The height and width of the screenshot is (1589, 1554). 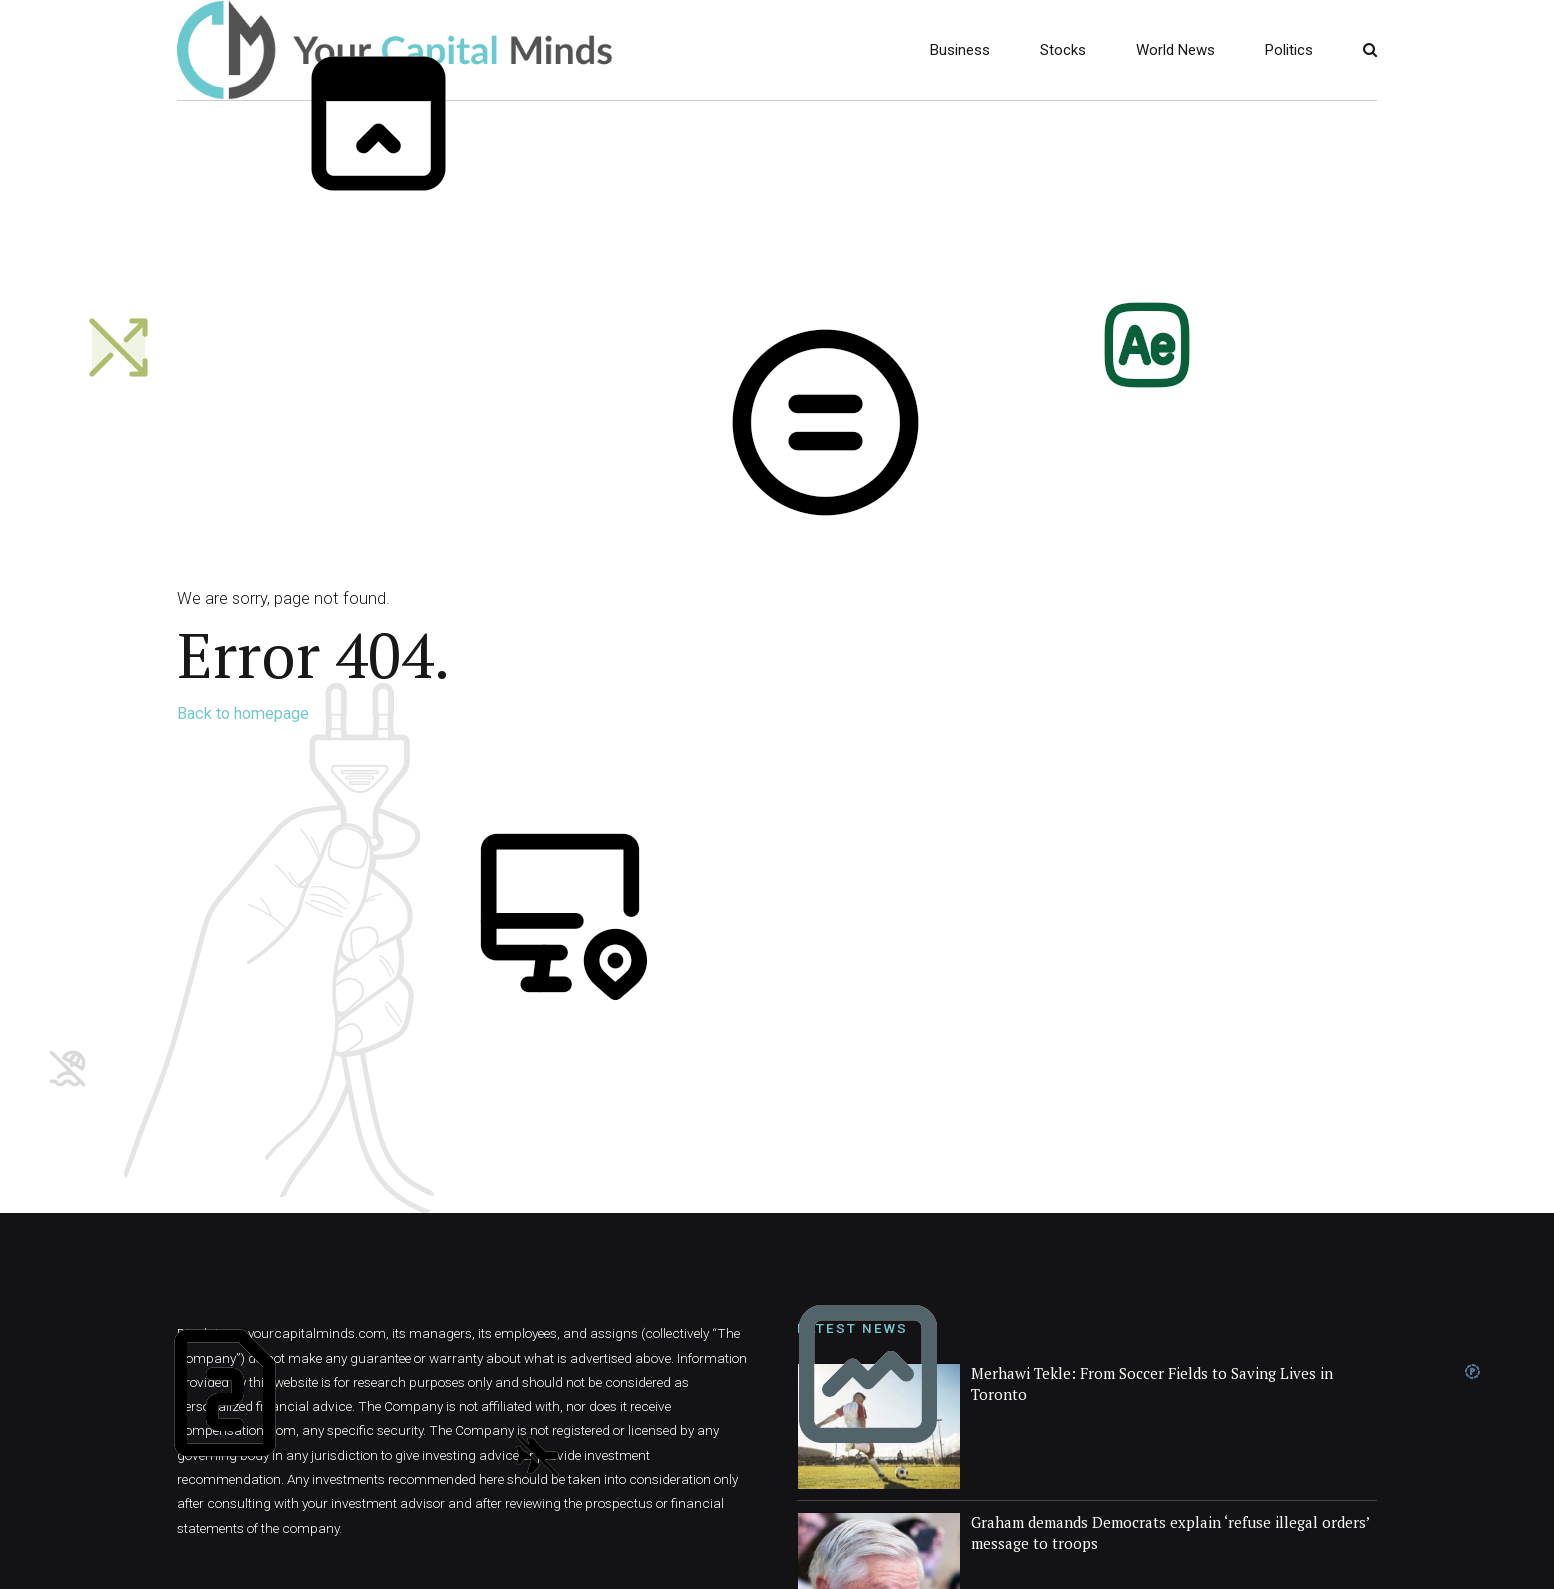 I want to click on view device location on map, so click(x=560, y=913).